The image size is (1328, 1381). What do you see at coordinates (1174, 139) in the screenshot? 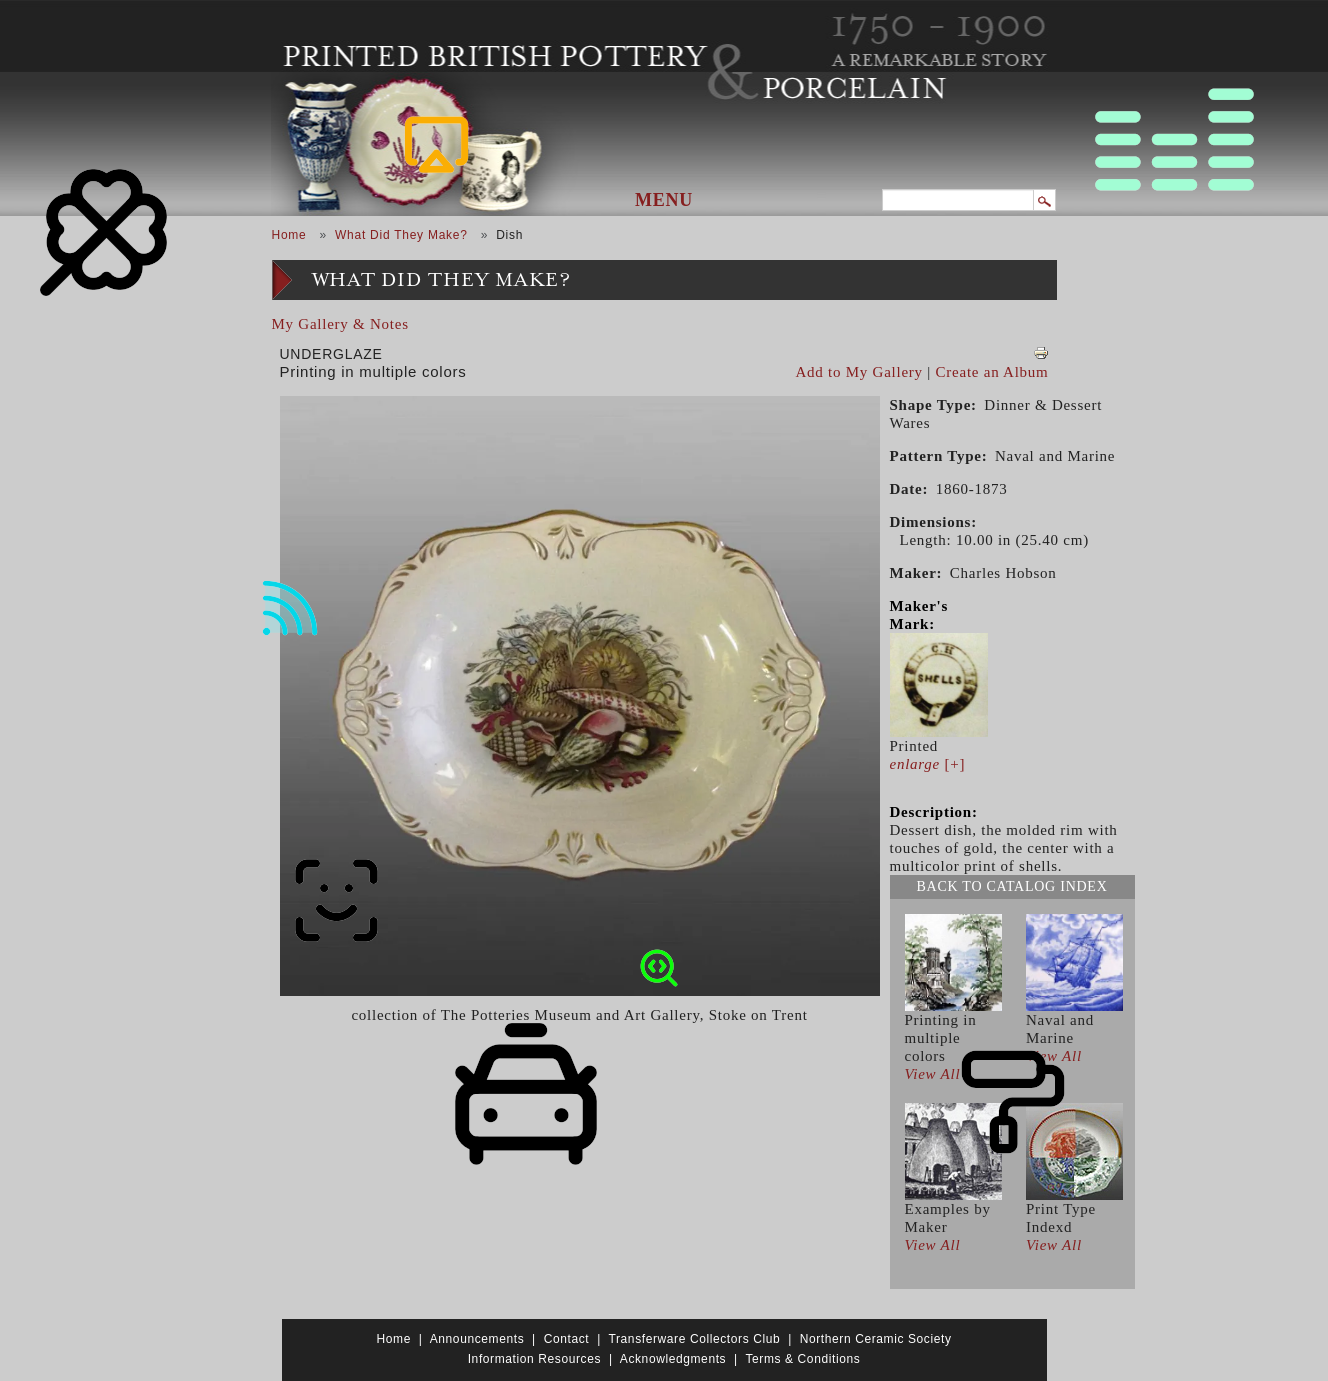
I see `adjust audio equalizer settings` at bounding box center [1174, 139].